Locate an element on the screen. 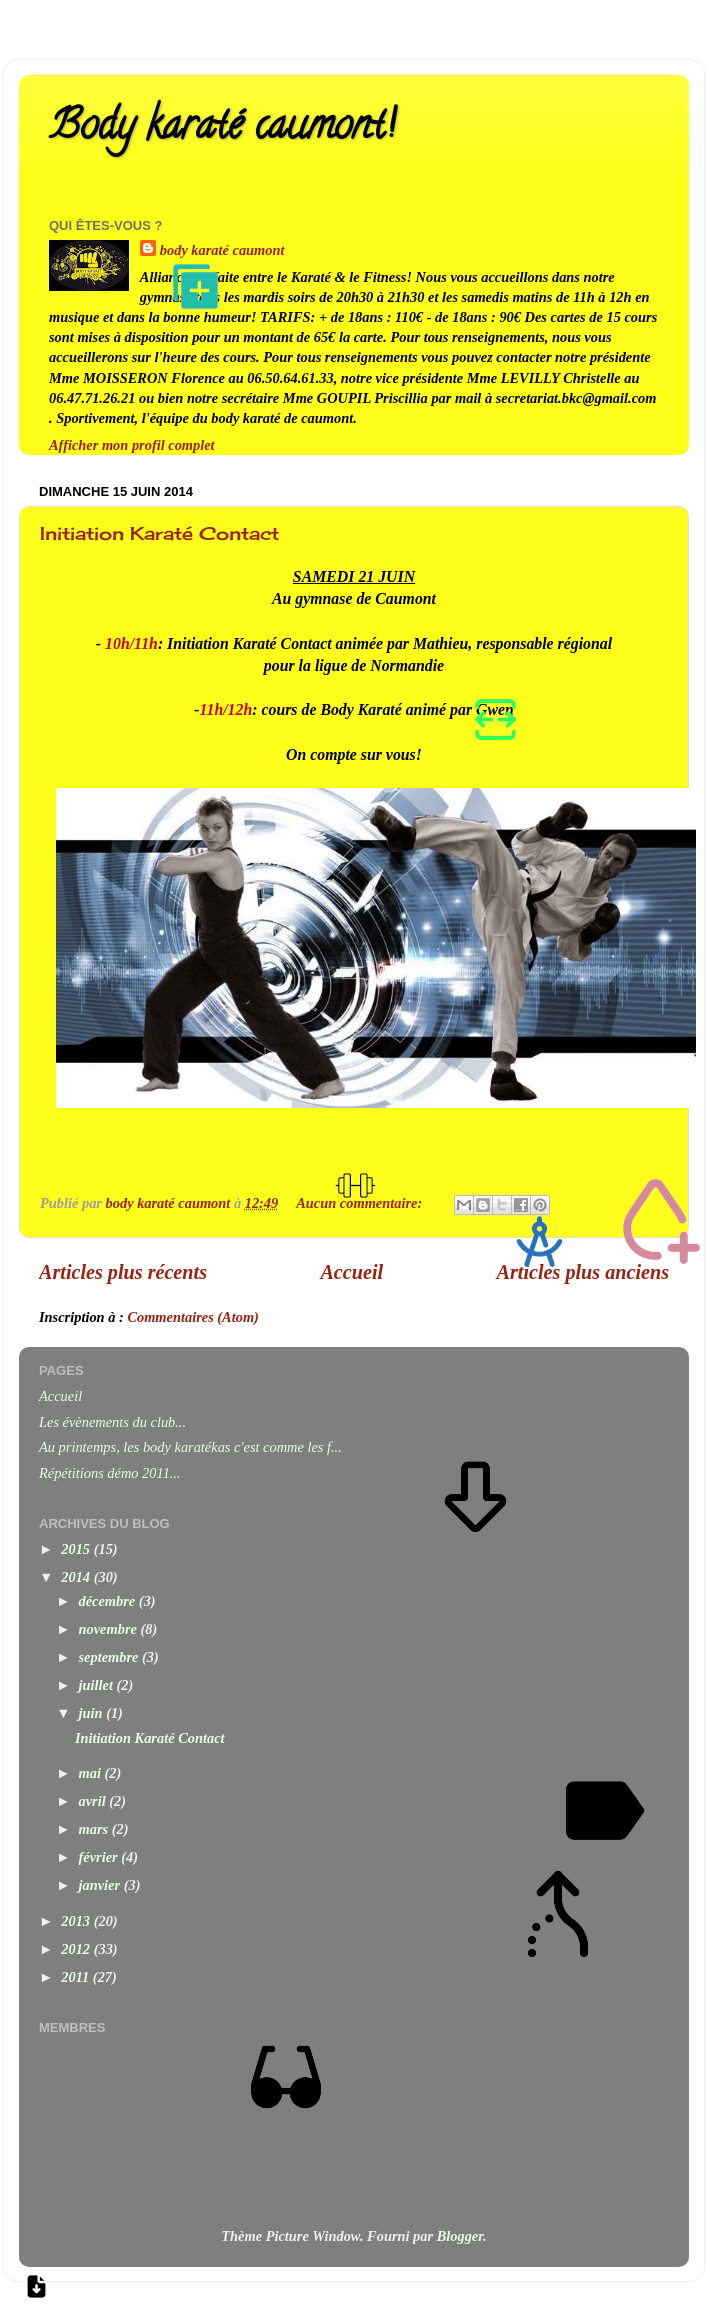 The height and width of the screenshot is (2312, 708). download a file is located at coordinates (36, 2286).